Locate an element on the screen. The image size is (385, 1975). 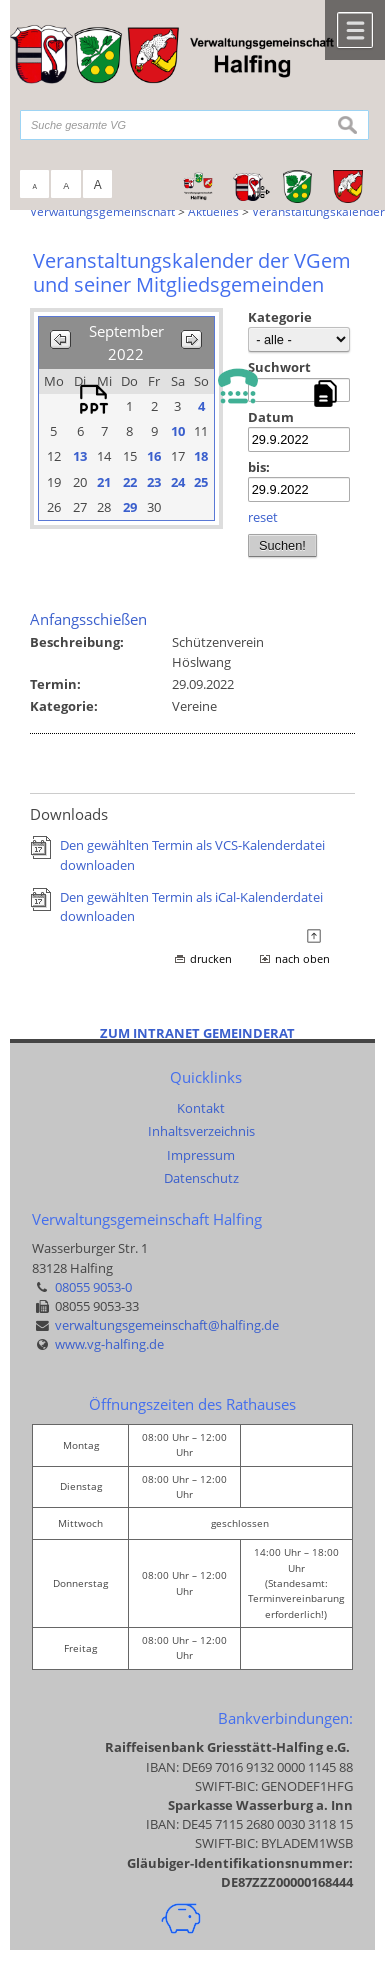
access your files or documents is located at coordinates (325, 393).